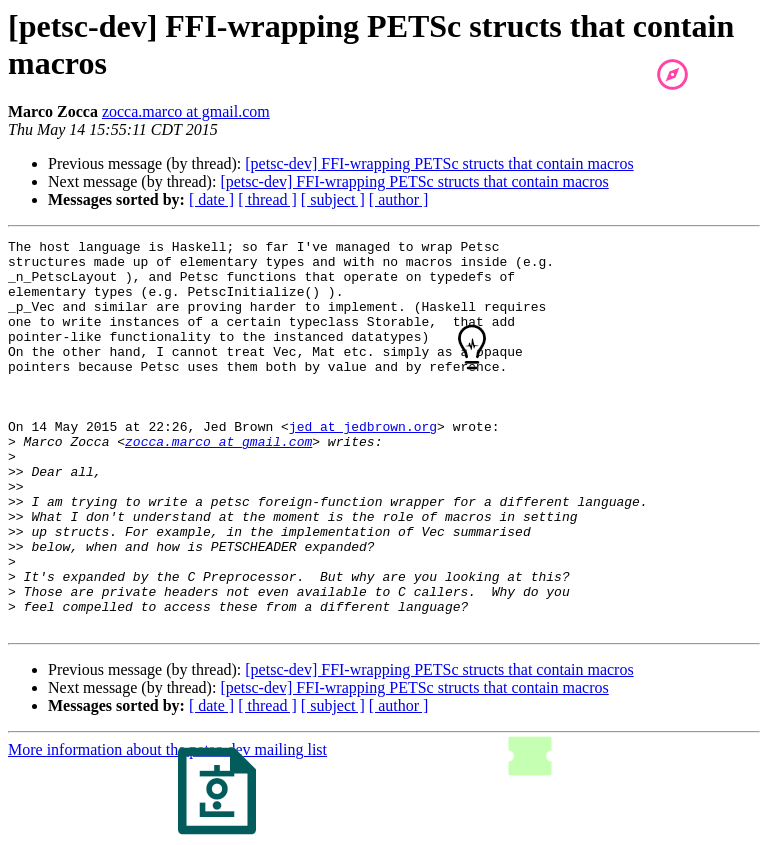 The image size is (768, 845). I want to click on open a Hangul Word Processor (.hwp) document, so click(217, 791).